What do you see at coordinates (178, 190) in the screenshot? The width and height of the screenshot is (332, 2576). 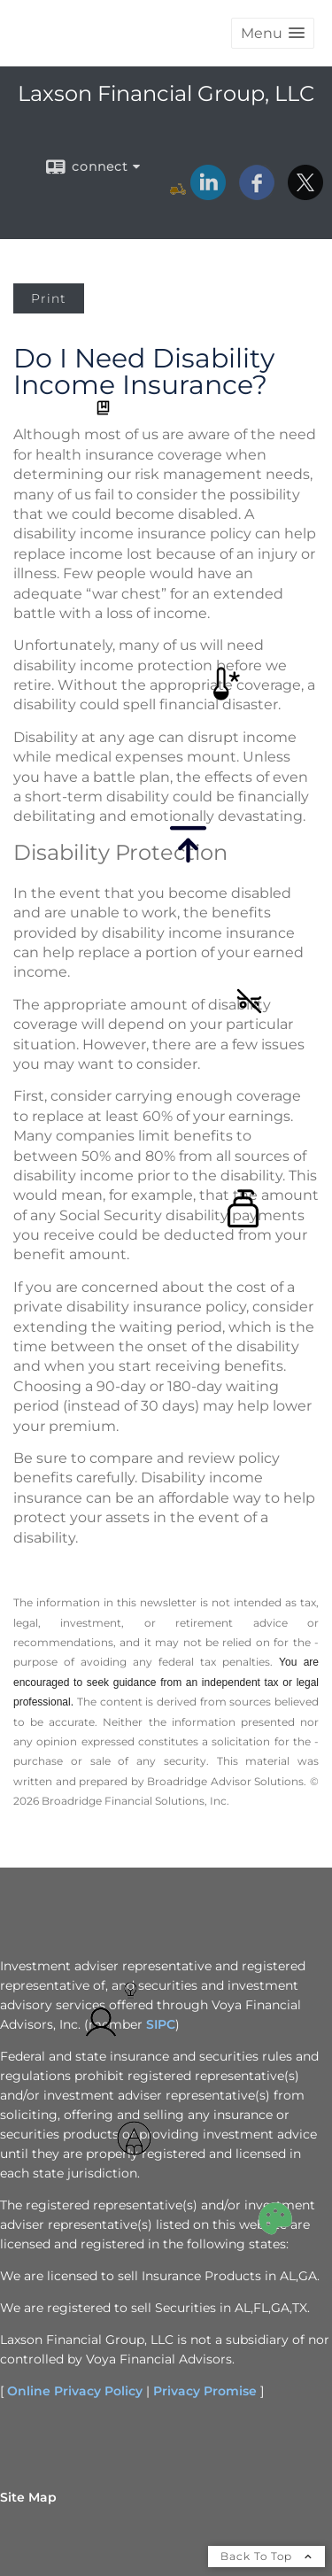 I see `select moped or scooter delivery` at bounding box center [178, 190].